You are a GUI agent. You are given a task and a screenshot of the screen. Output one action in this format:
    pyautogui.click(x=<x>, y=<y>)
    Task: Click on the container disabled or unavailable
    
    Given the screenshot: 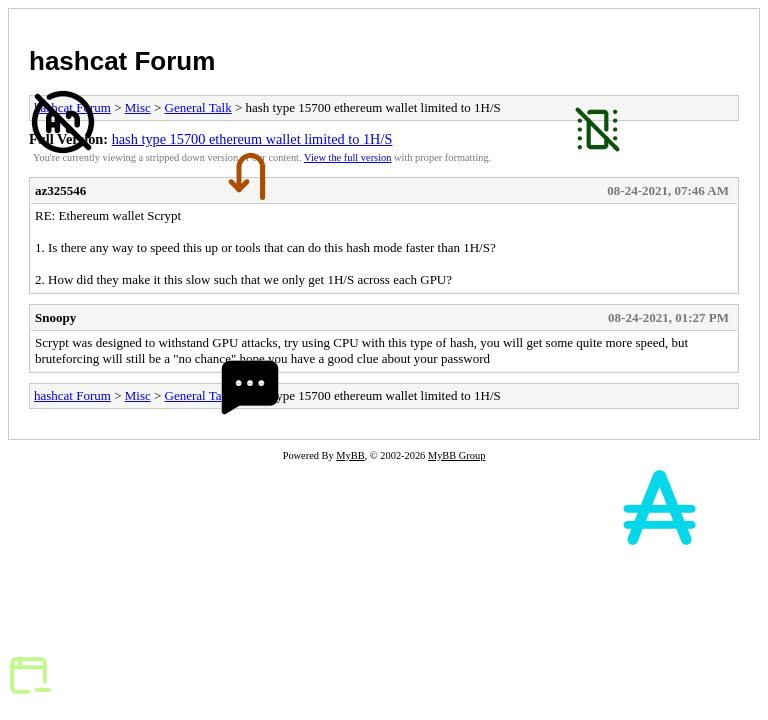 What is the action you would take?
    pyautogui.click(x=597, y=129)
    